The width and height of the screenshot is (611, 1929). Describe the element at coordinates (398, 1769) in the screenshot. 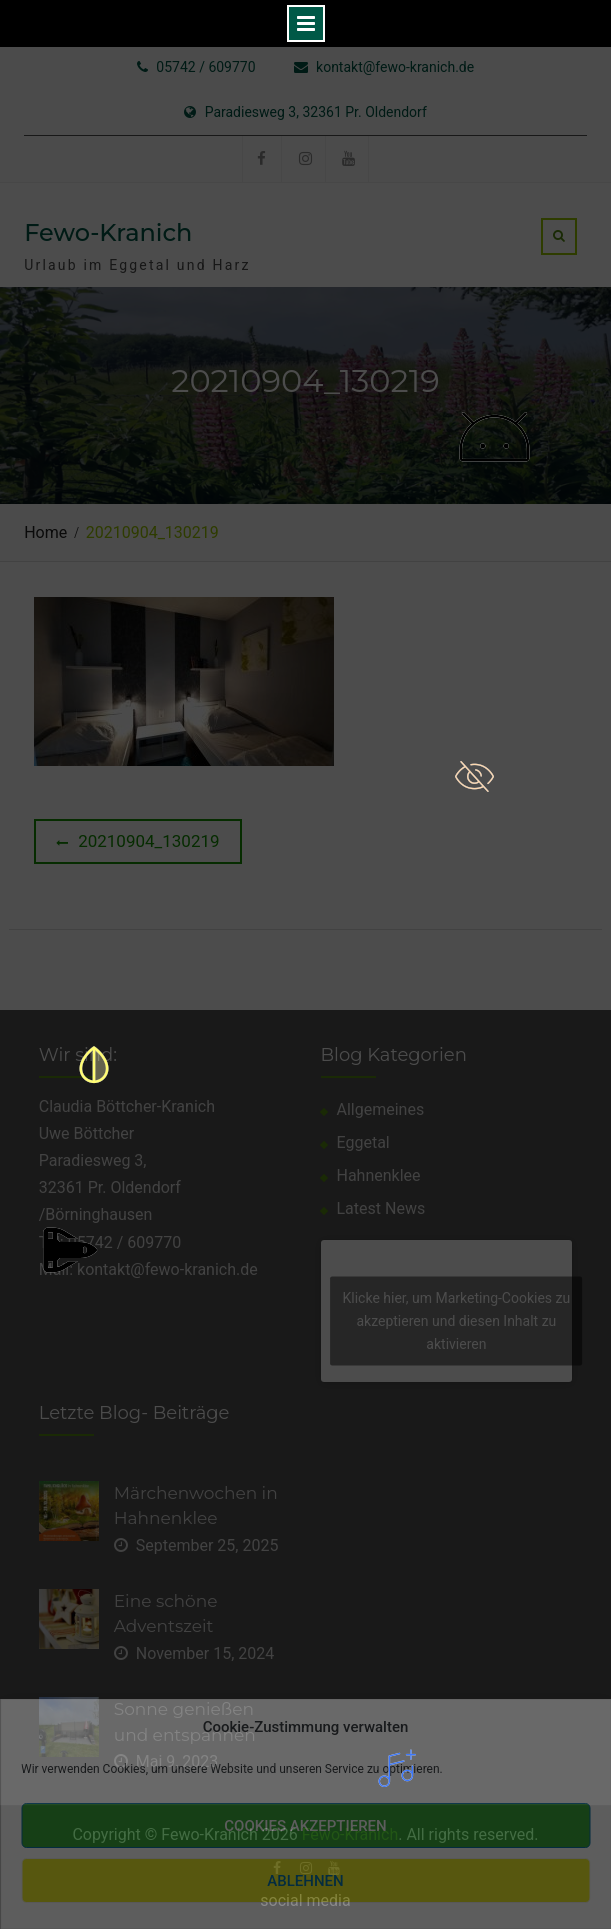

I see `add a new song to your library` at that location.